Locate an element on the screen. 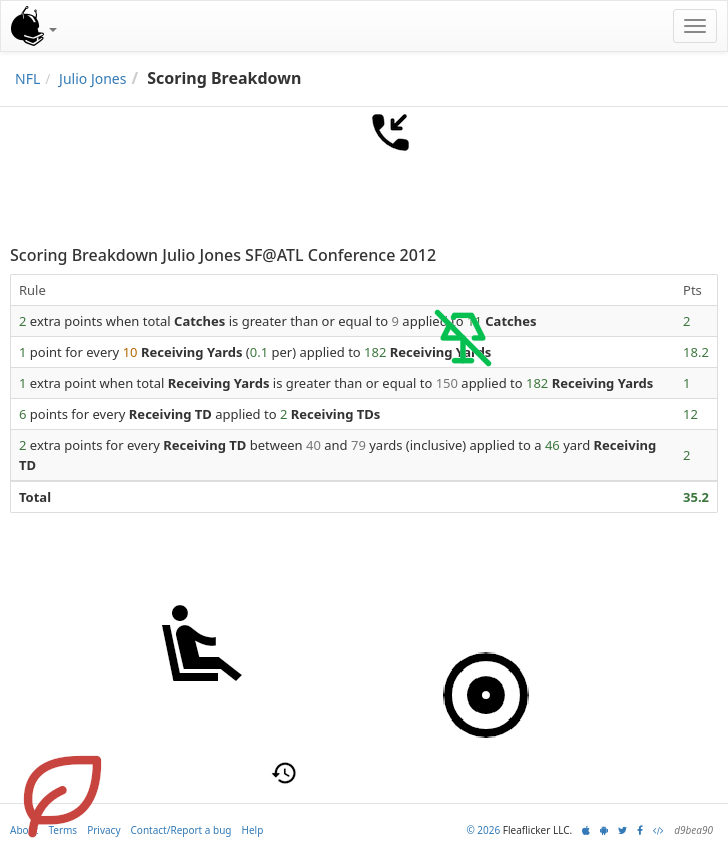  view eco-friendly or sustainable options is located at coordinates (62, 794).